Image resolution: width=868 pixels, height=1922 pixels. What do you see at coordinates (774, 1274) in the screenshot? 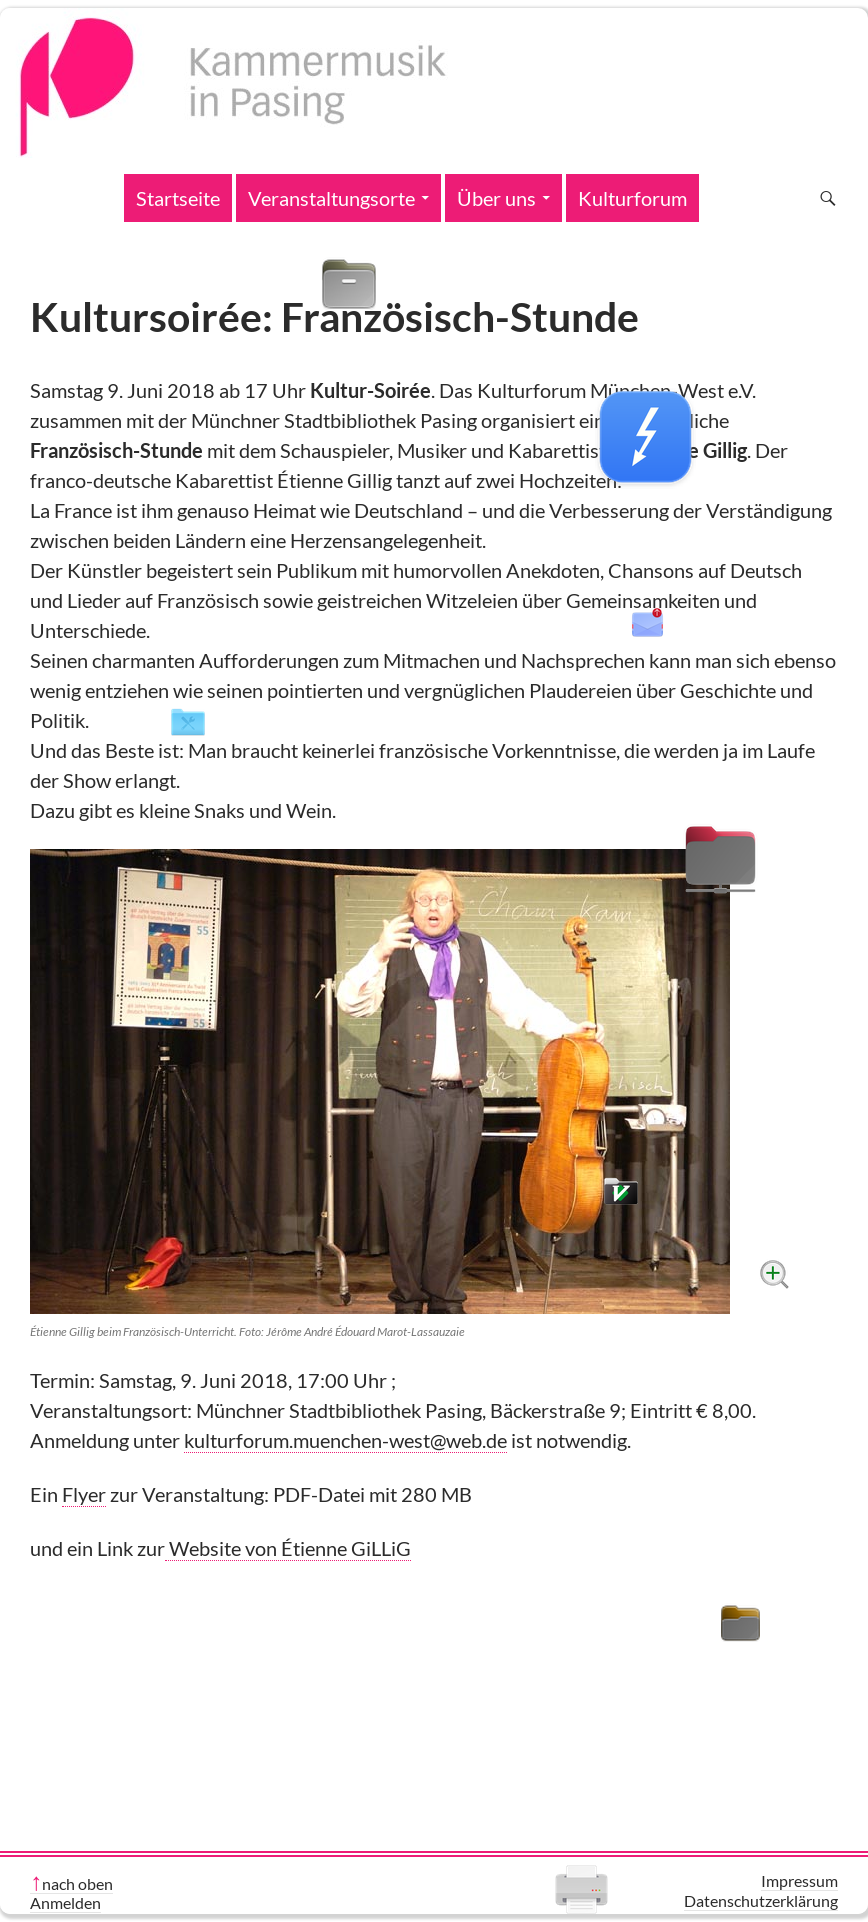
I see `zoom in on file or document` at bounding box center [774, 1274].